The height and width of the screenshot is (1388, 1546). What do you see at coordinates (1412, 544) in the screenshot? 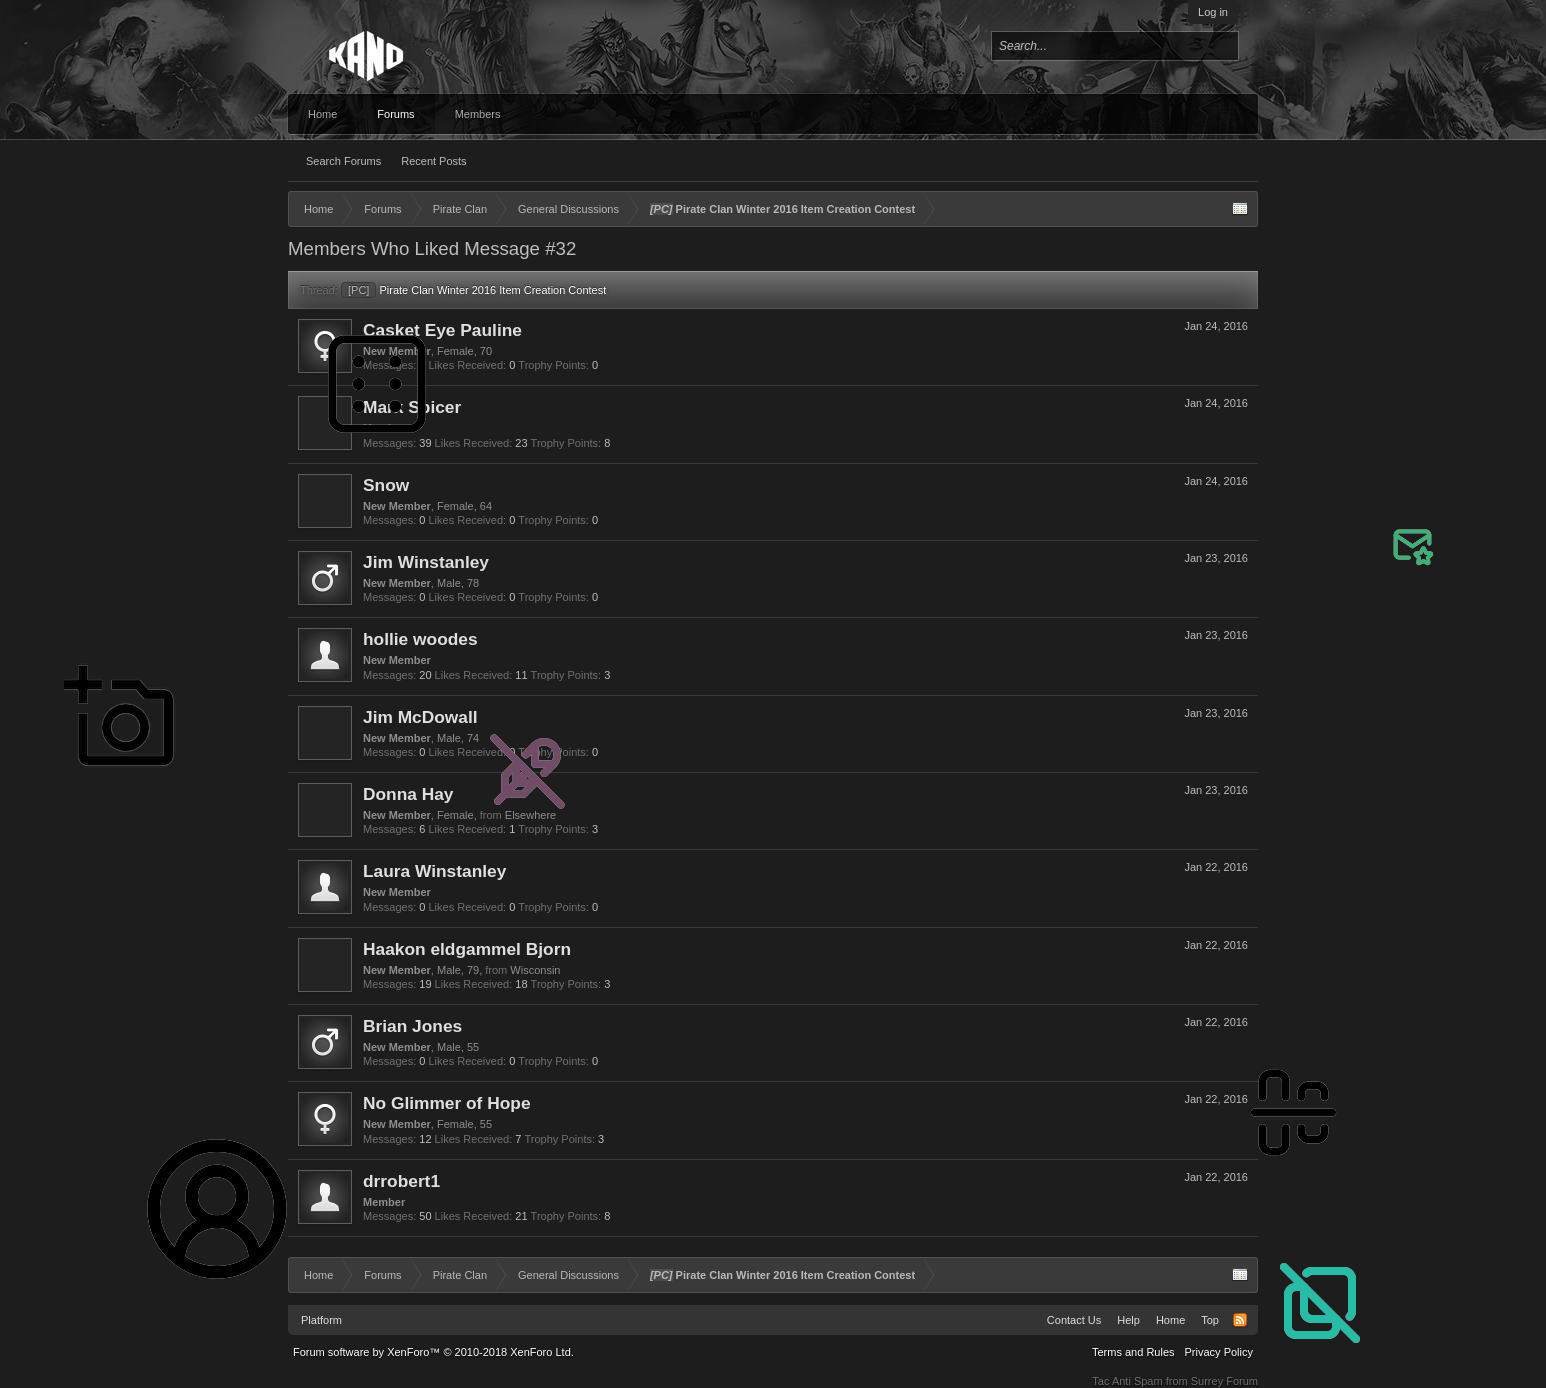
I see `view starred or important emails` at bounding box center [1412, 544].